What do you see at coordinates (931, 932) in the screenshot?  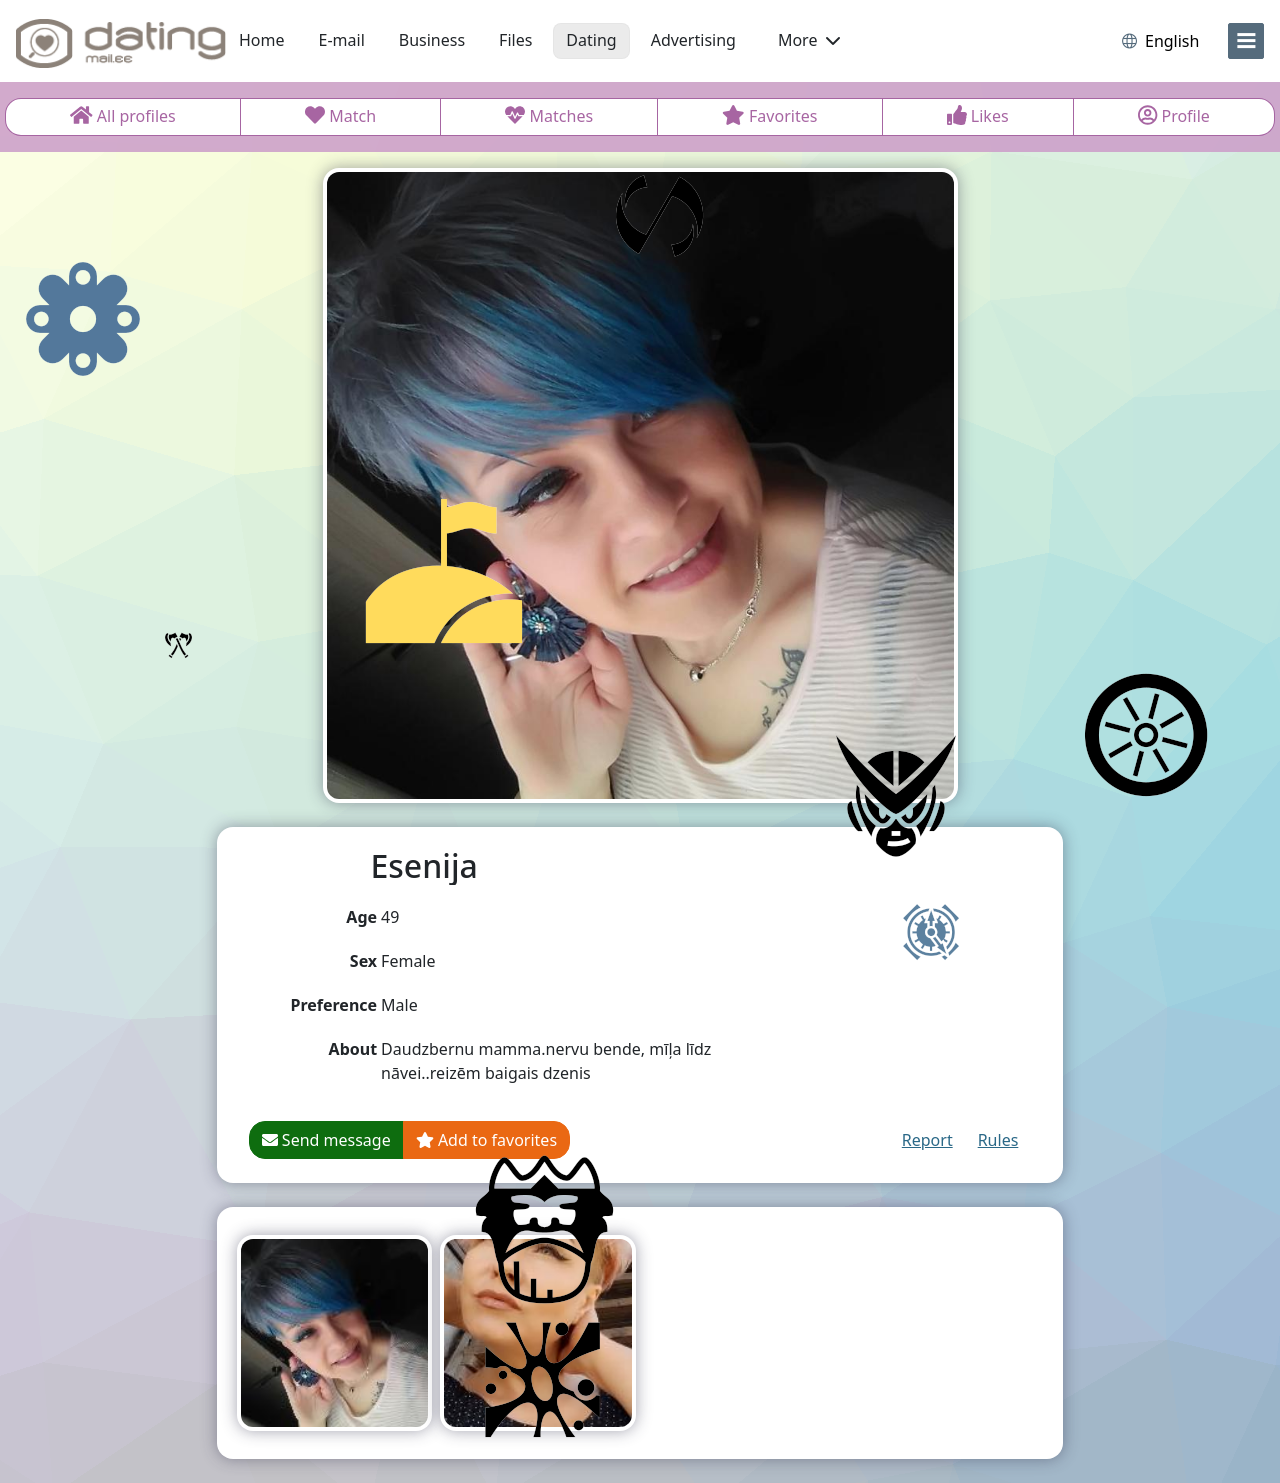 I see `access automation or scheduled task settings` at bounding box center [931, 932].